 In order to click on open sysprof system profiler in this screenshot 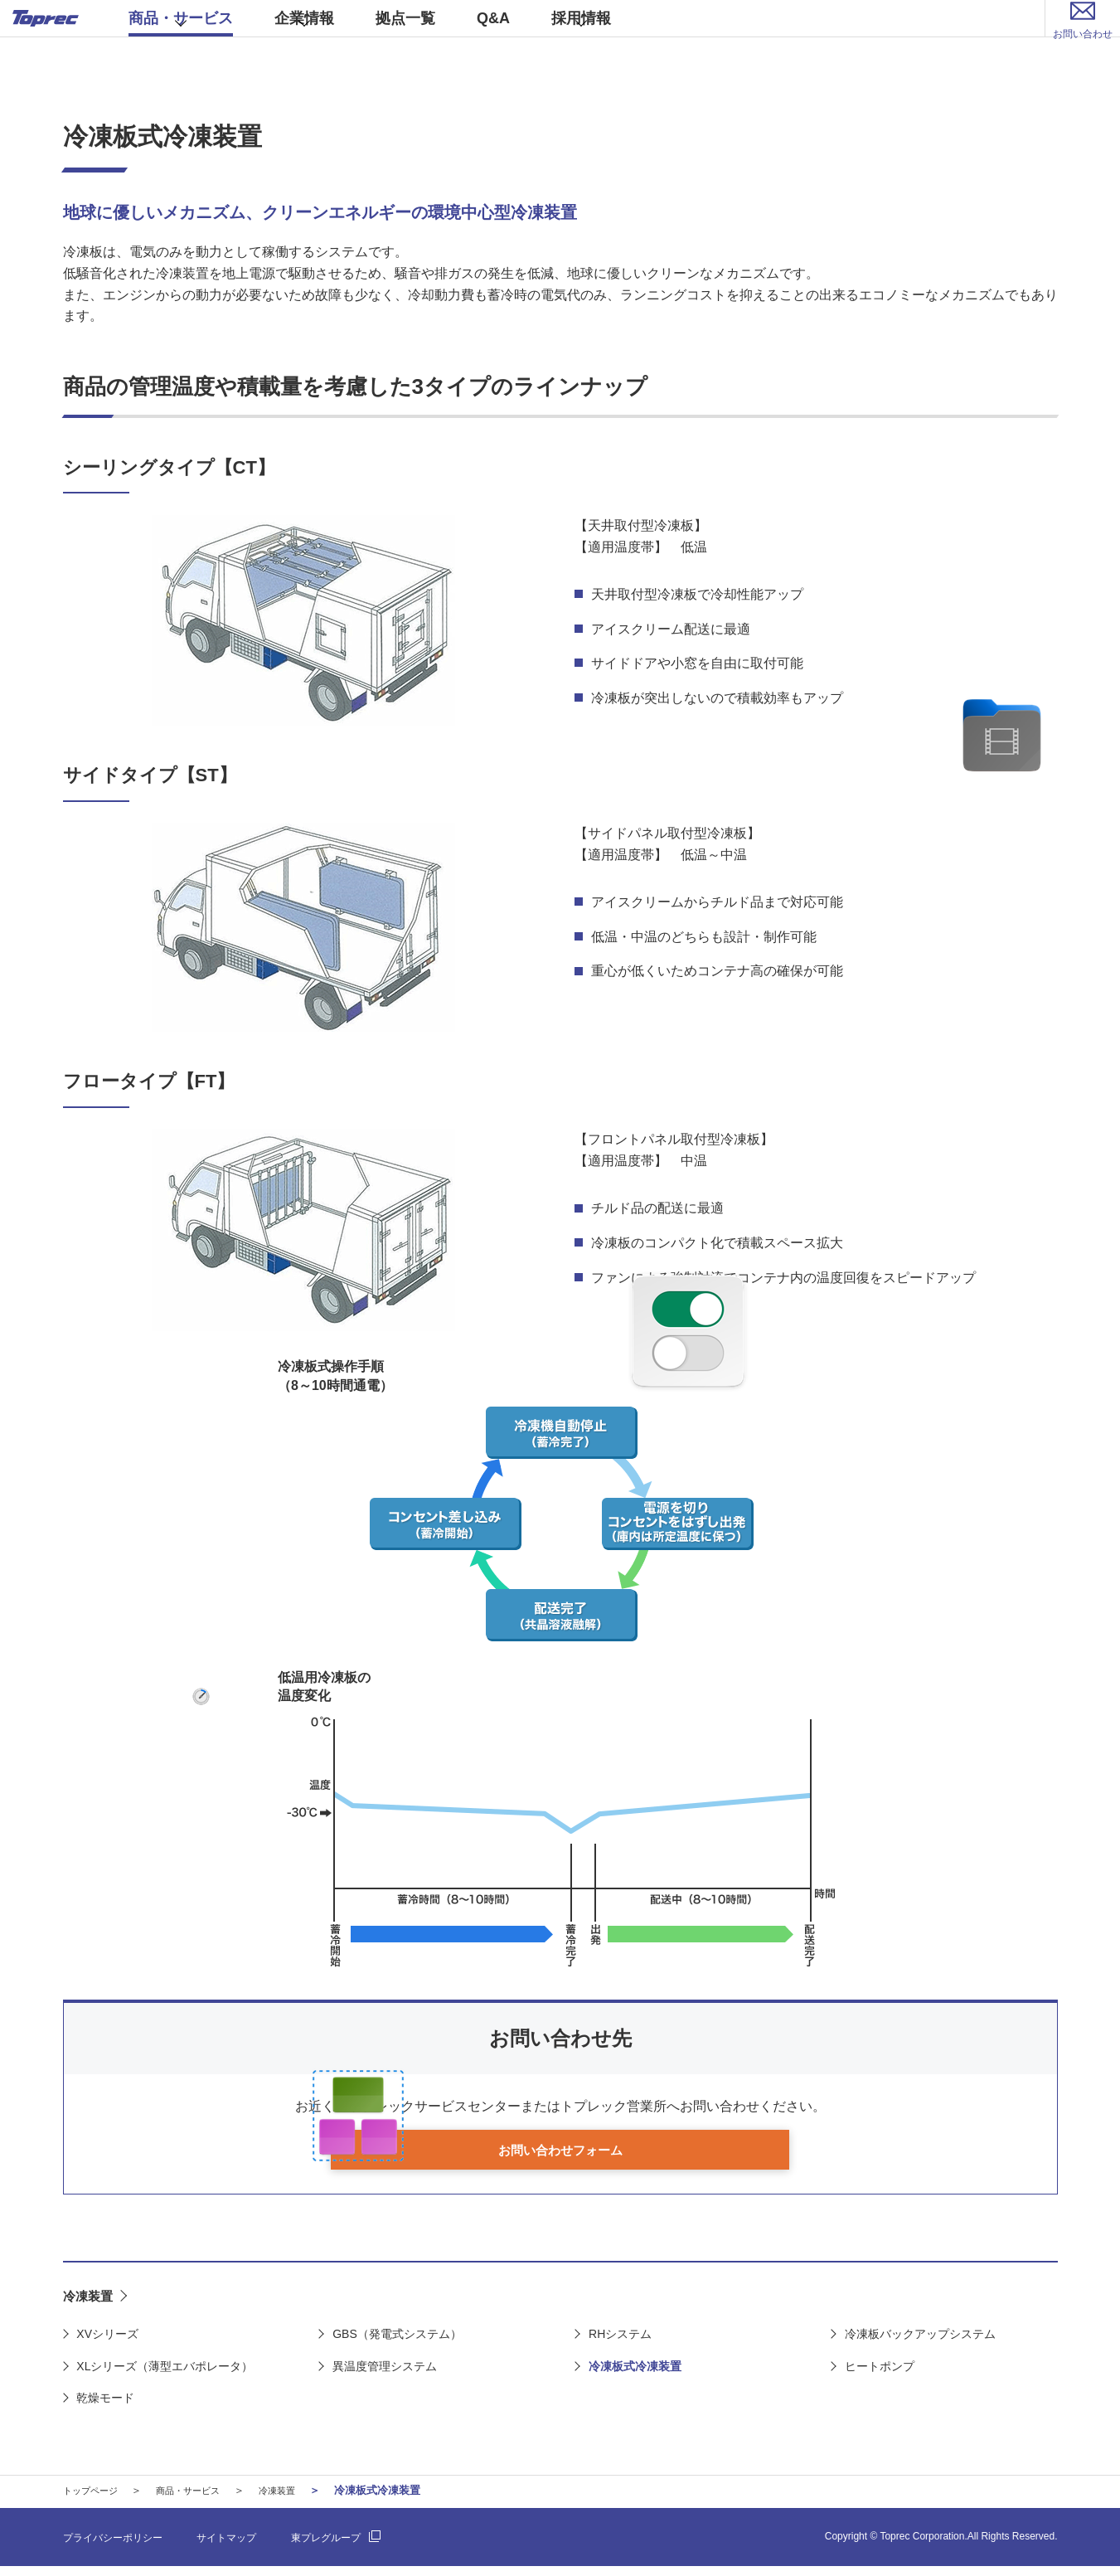, I will do `click(201, 1696)`.